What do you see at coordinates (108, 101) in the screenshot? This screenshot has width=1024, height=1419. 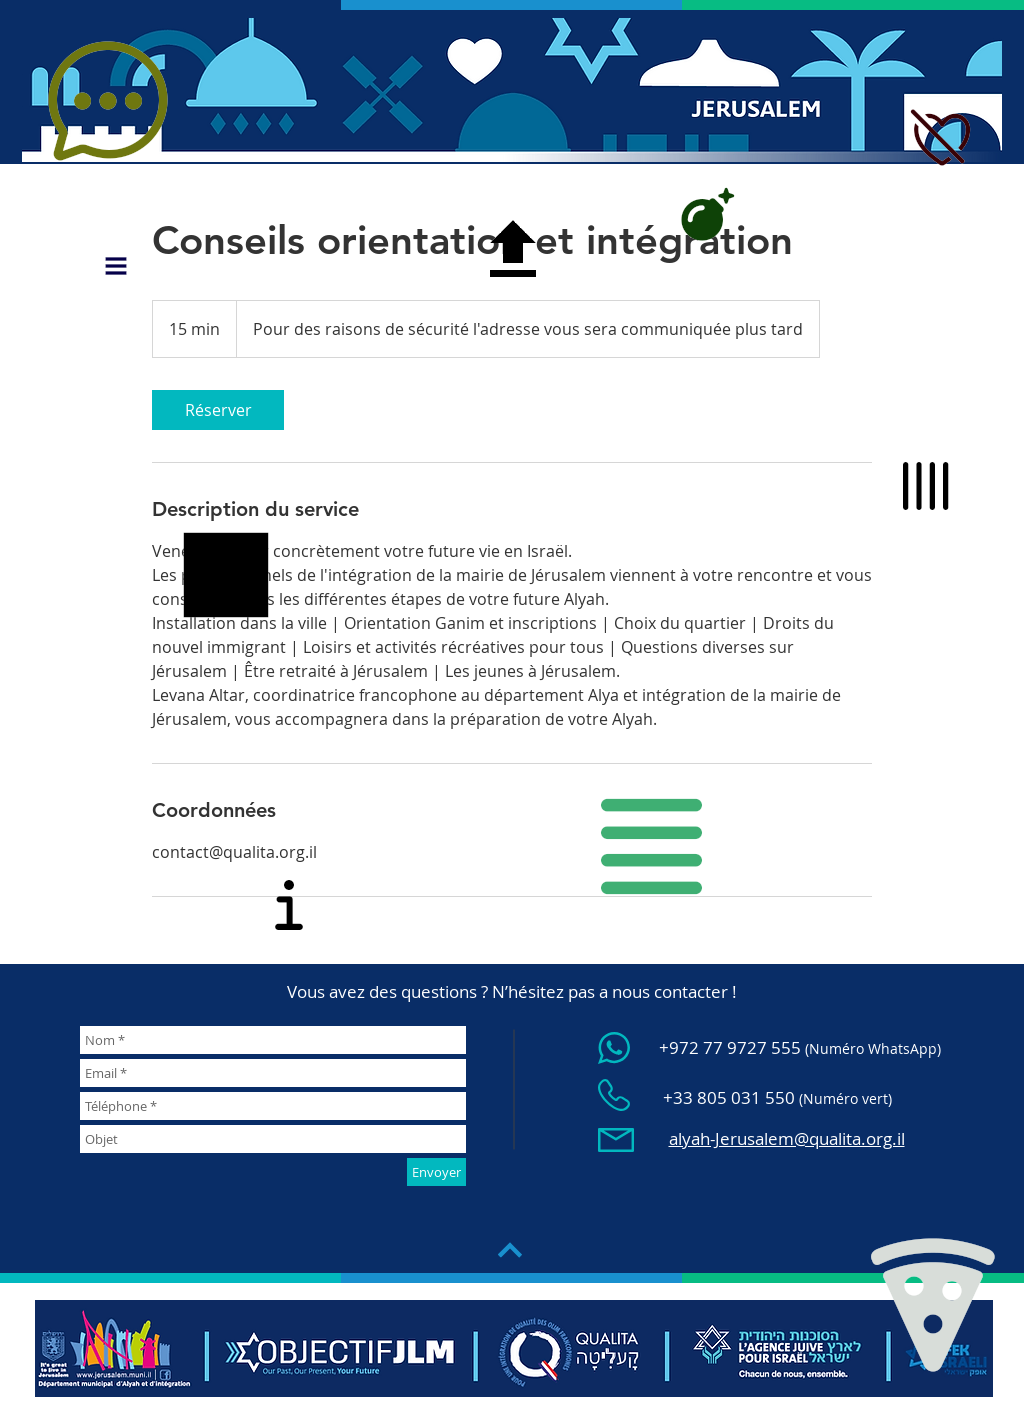 I see `open chat or messaging` at bounding box center [108, 101].